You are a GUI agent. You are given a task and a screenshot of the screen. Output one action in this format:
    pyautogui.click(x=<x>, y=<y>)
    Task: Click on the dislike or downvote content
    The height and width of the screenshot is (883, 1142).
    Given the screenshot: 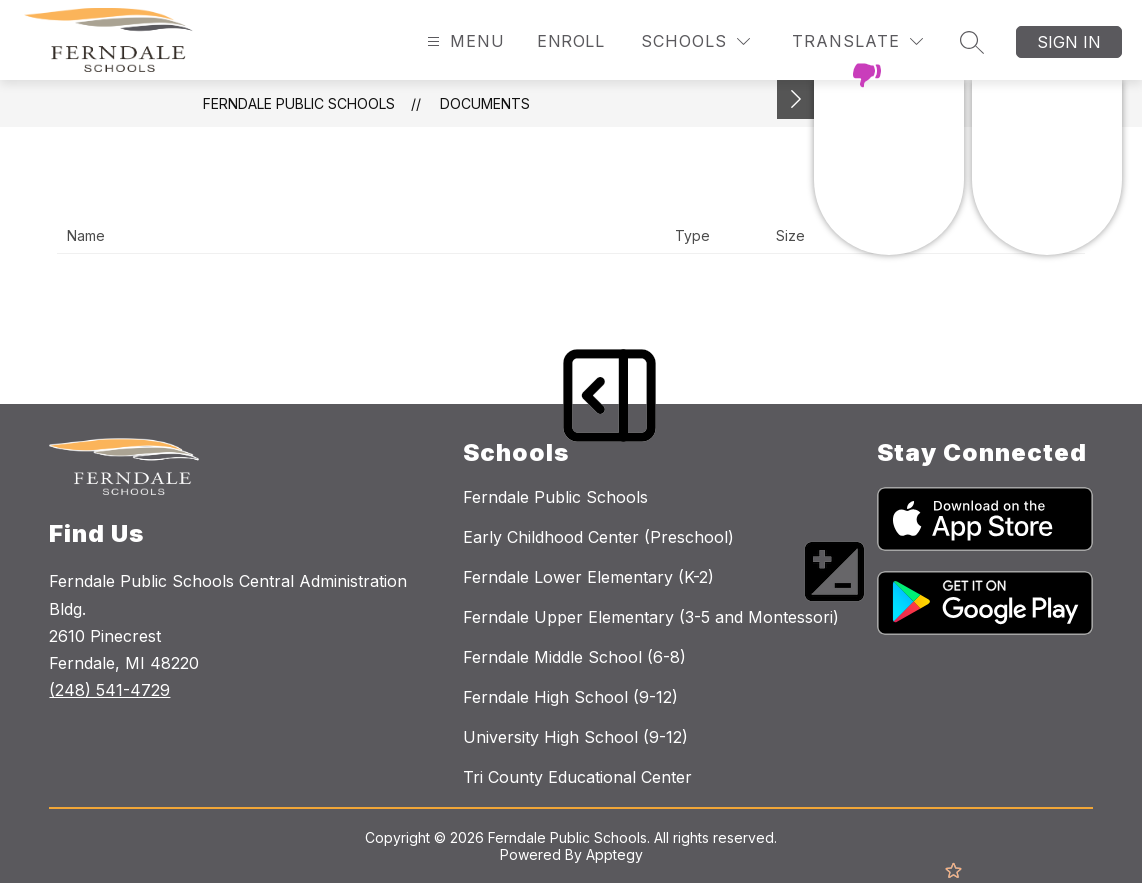 What is the action you would take?
    pyautogui.click(x=867, y=74)
    